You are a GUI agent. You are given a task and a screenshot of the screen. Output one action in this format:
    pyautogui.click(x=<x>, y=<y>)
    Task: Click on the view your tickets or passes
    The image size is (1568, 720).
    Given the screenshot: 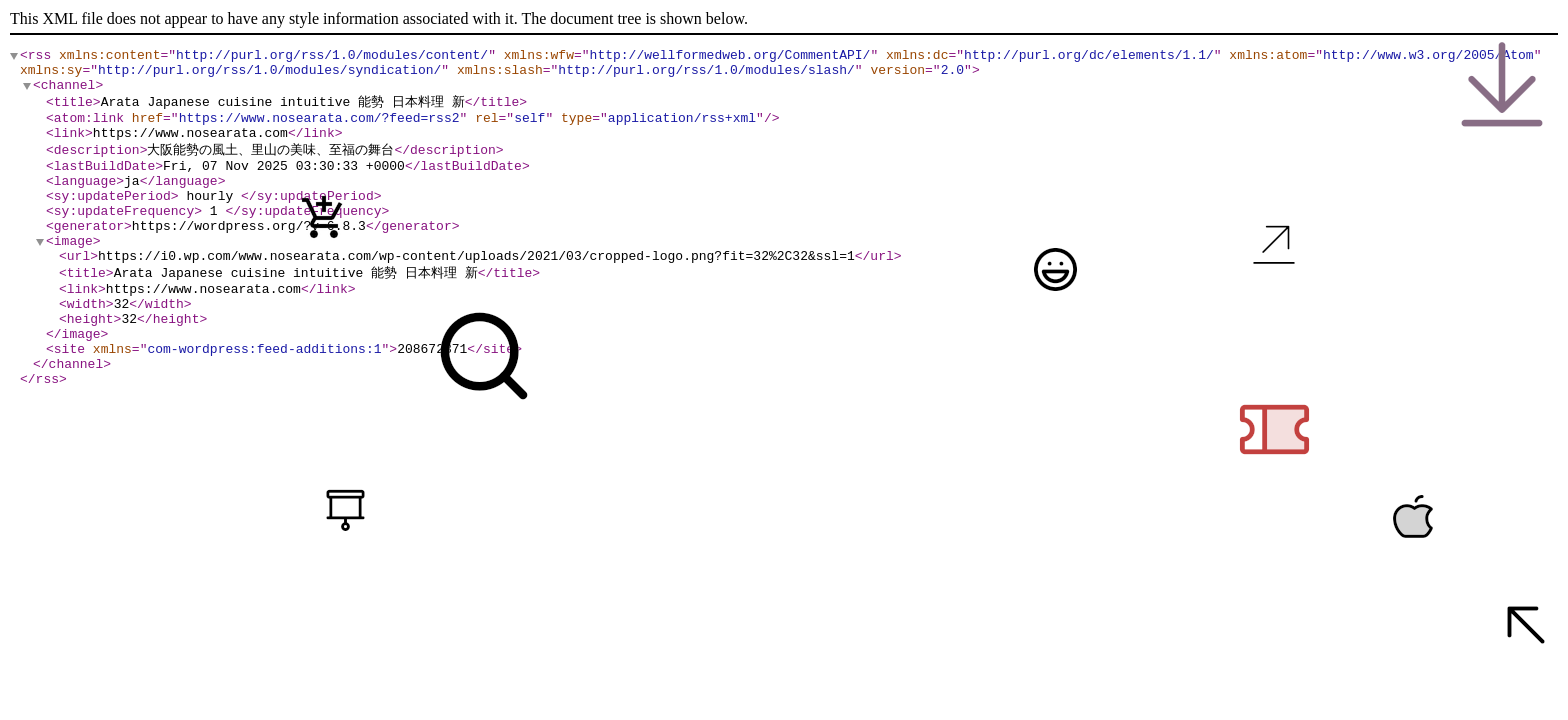 What is the action you would take?
    pyautogui.click(x=1274, y=429)
    